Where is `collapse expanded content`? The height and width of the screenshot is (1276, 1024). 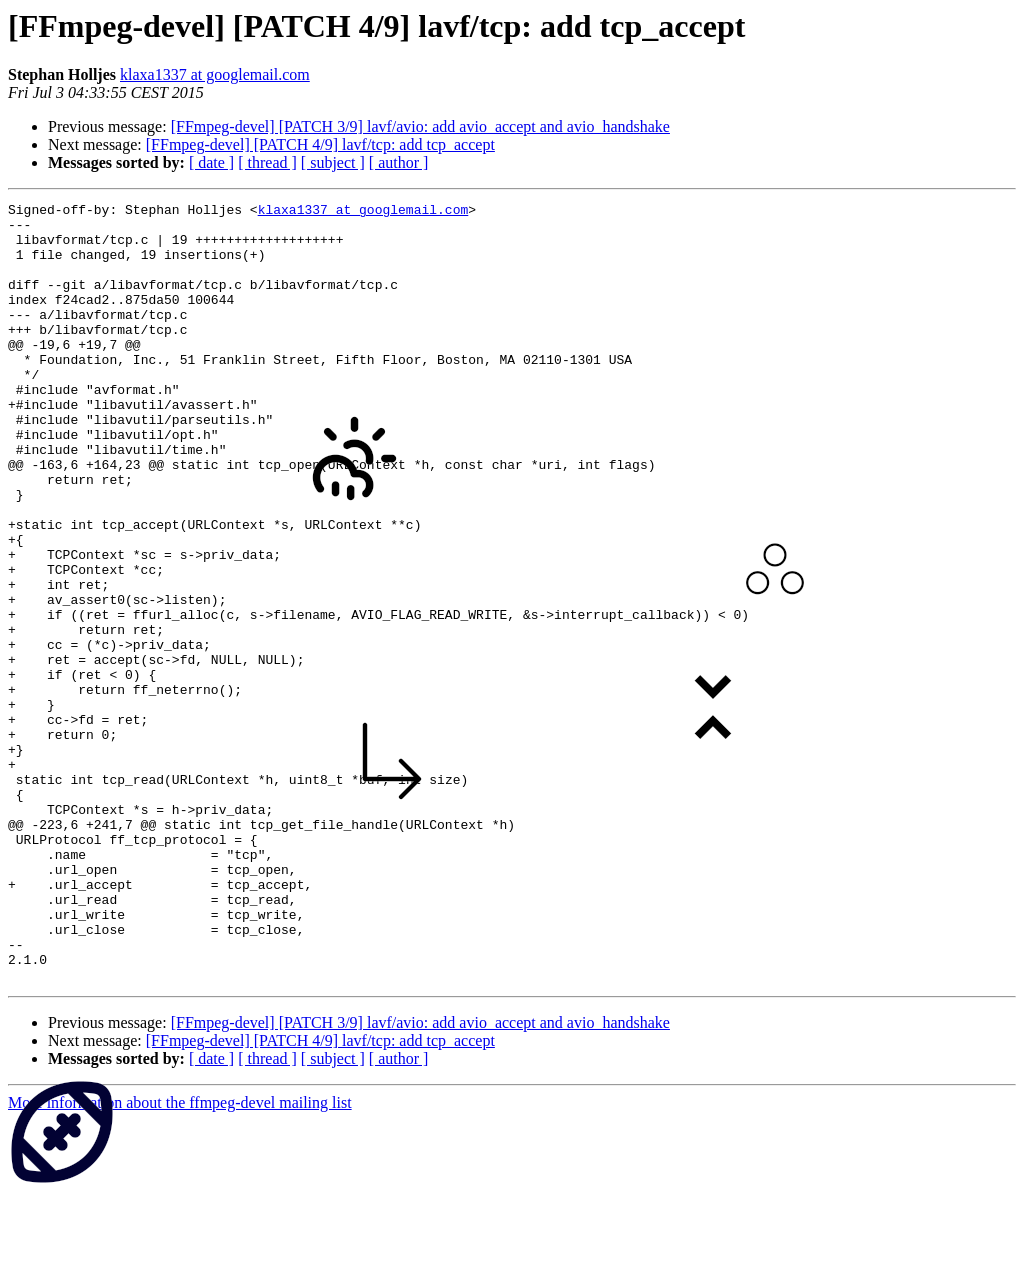
collapse expanded content is located at coordinates (713, 707).